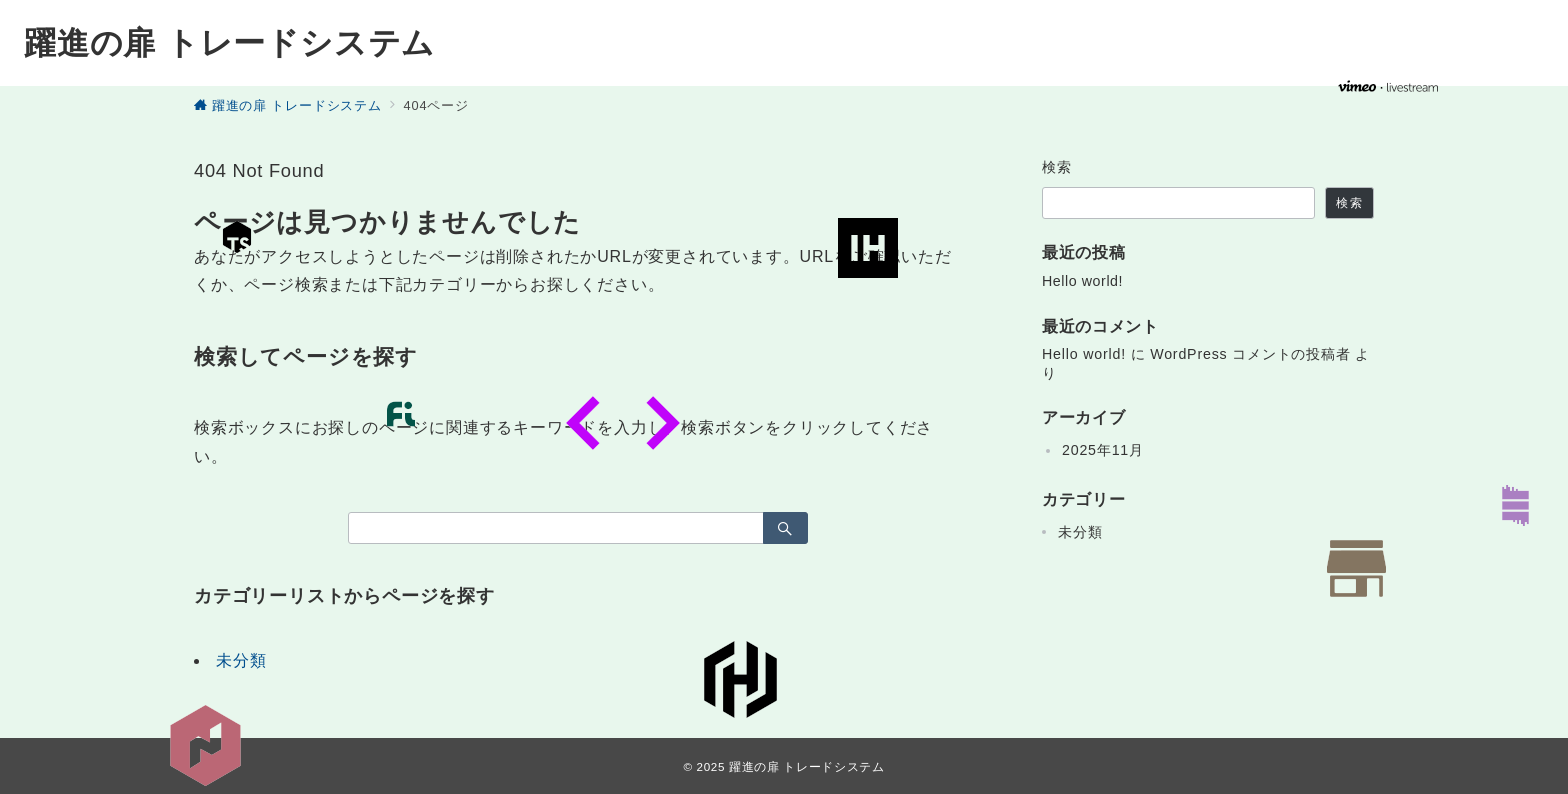  I want to click on fi bank app logo, so click(401, 414).